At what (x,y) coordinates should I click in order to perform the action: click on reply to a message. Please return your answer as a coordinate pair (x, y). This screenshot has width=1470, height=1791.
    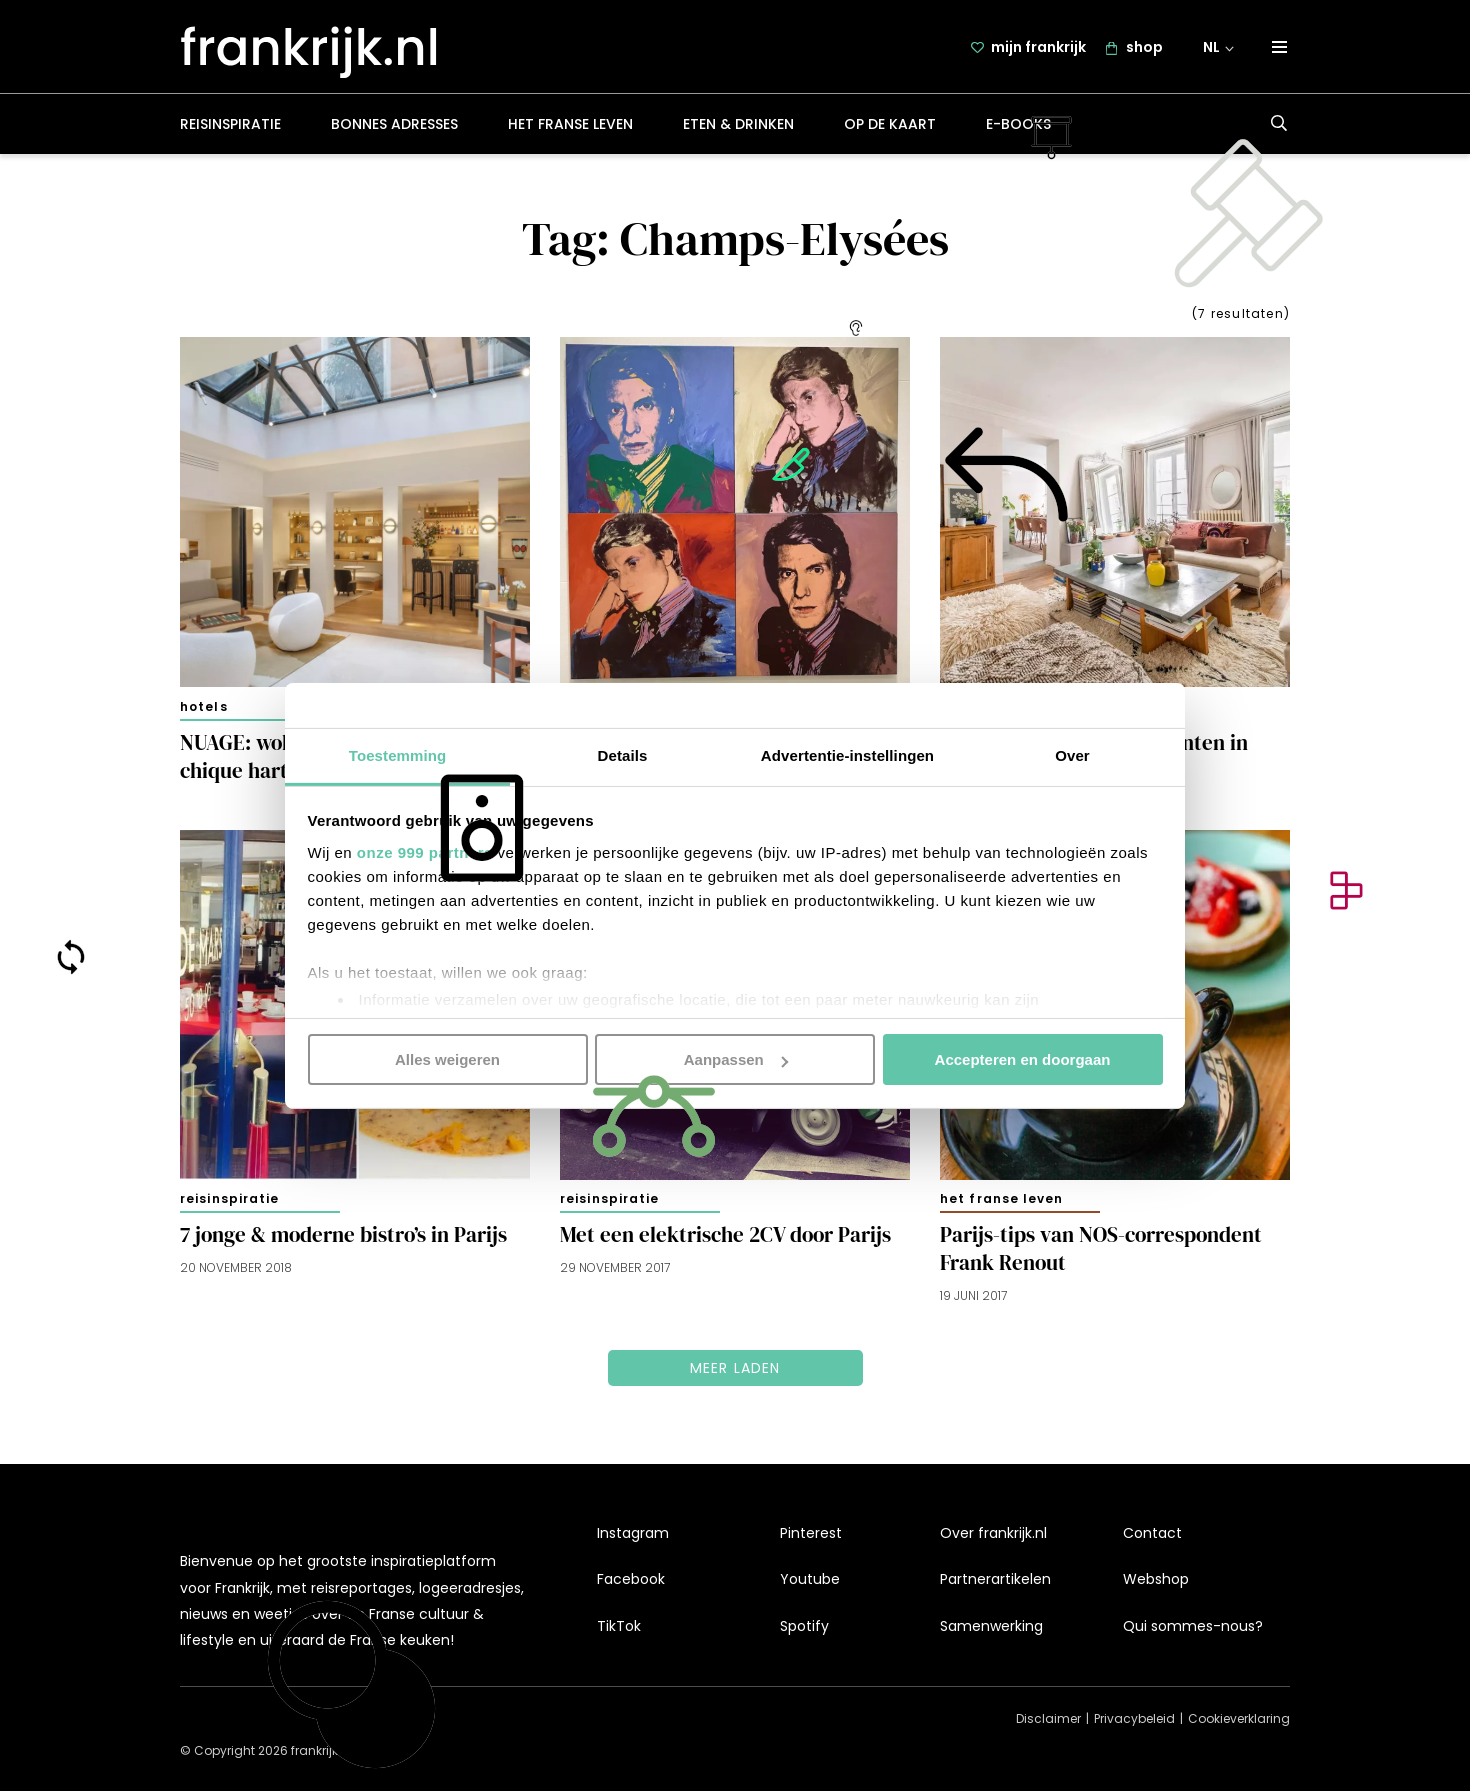
    Looking at the image, I should click on (1006, 474).